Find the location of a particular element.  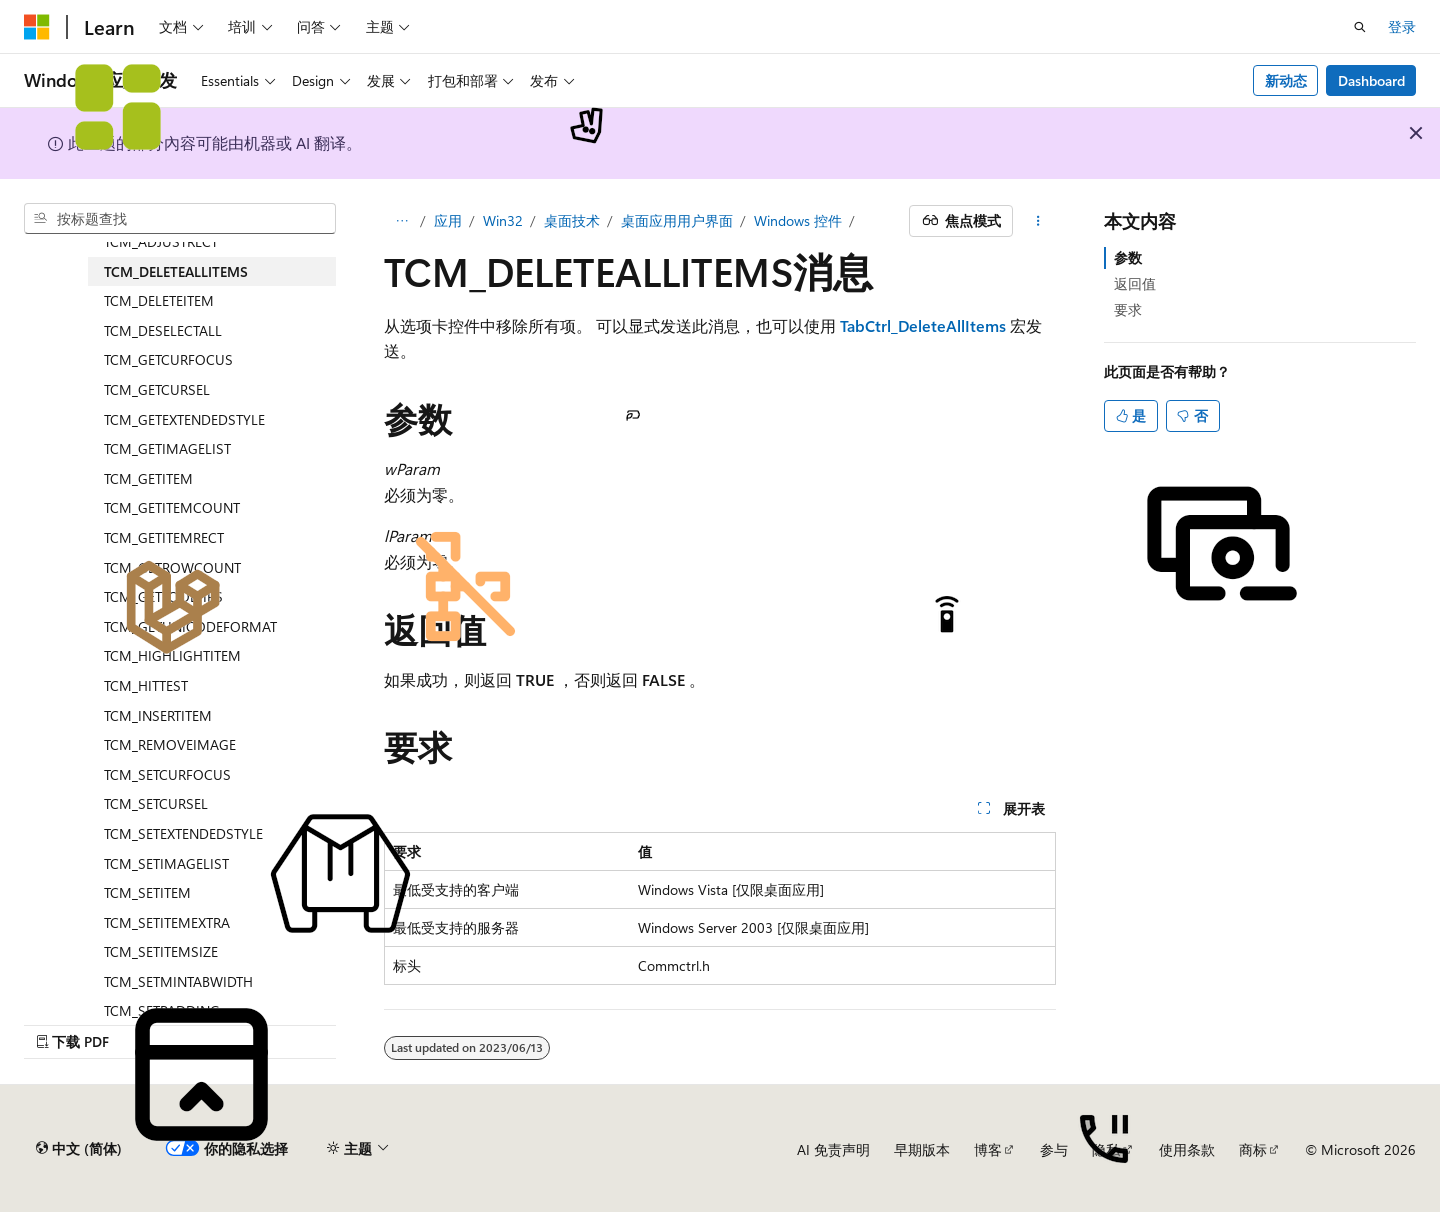

enable battery saver or eco mode is located at coordinates (633, 414).